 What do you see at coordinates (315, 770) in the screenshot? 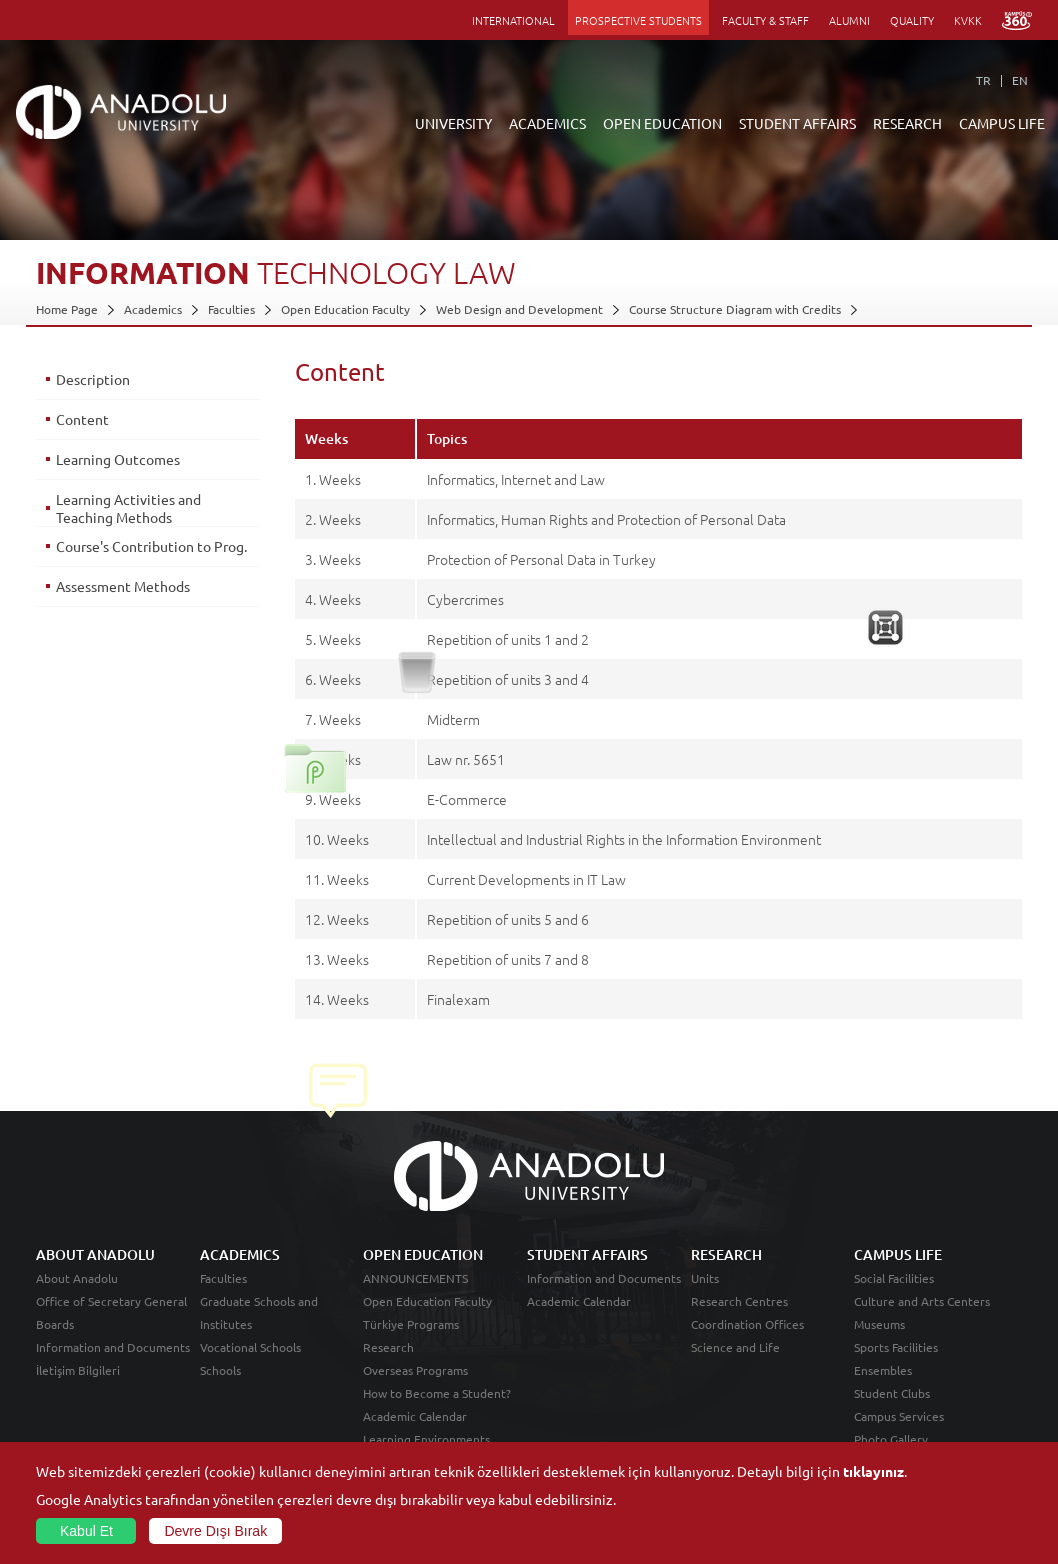
I see `open android pie system files folder` at bounding box center [315, 770].